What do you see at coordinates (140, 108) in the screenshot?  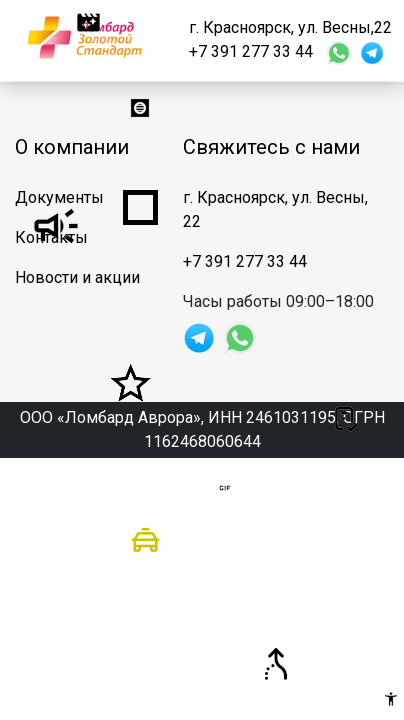 I see `access heating, ventilation, and air conditioning controls` at bounding box center [140, 108].